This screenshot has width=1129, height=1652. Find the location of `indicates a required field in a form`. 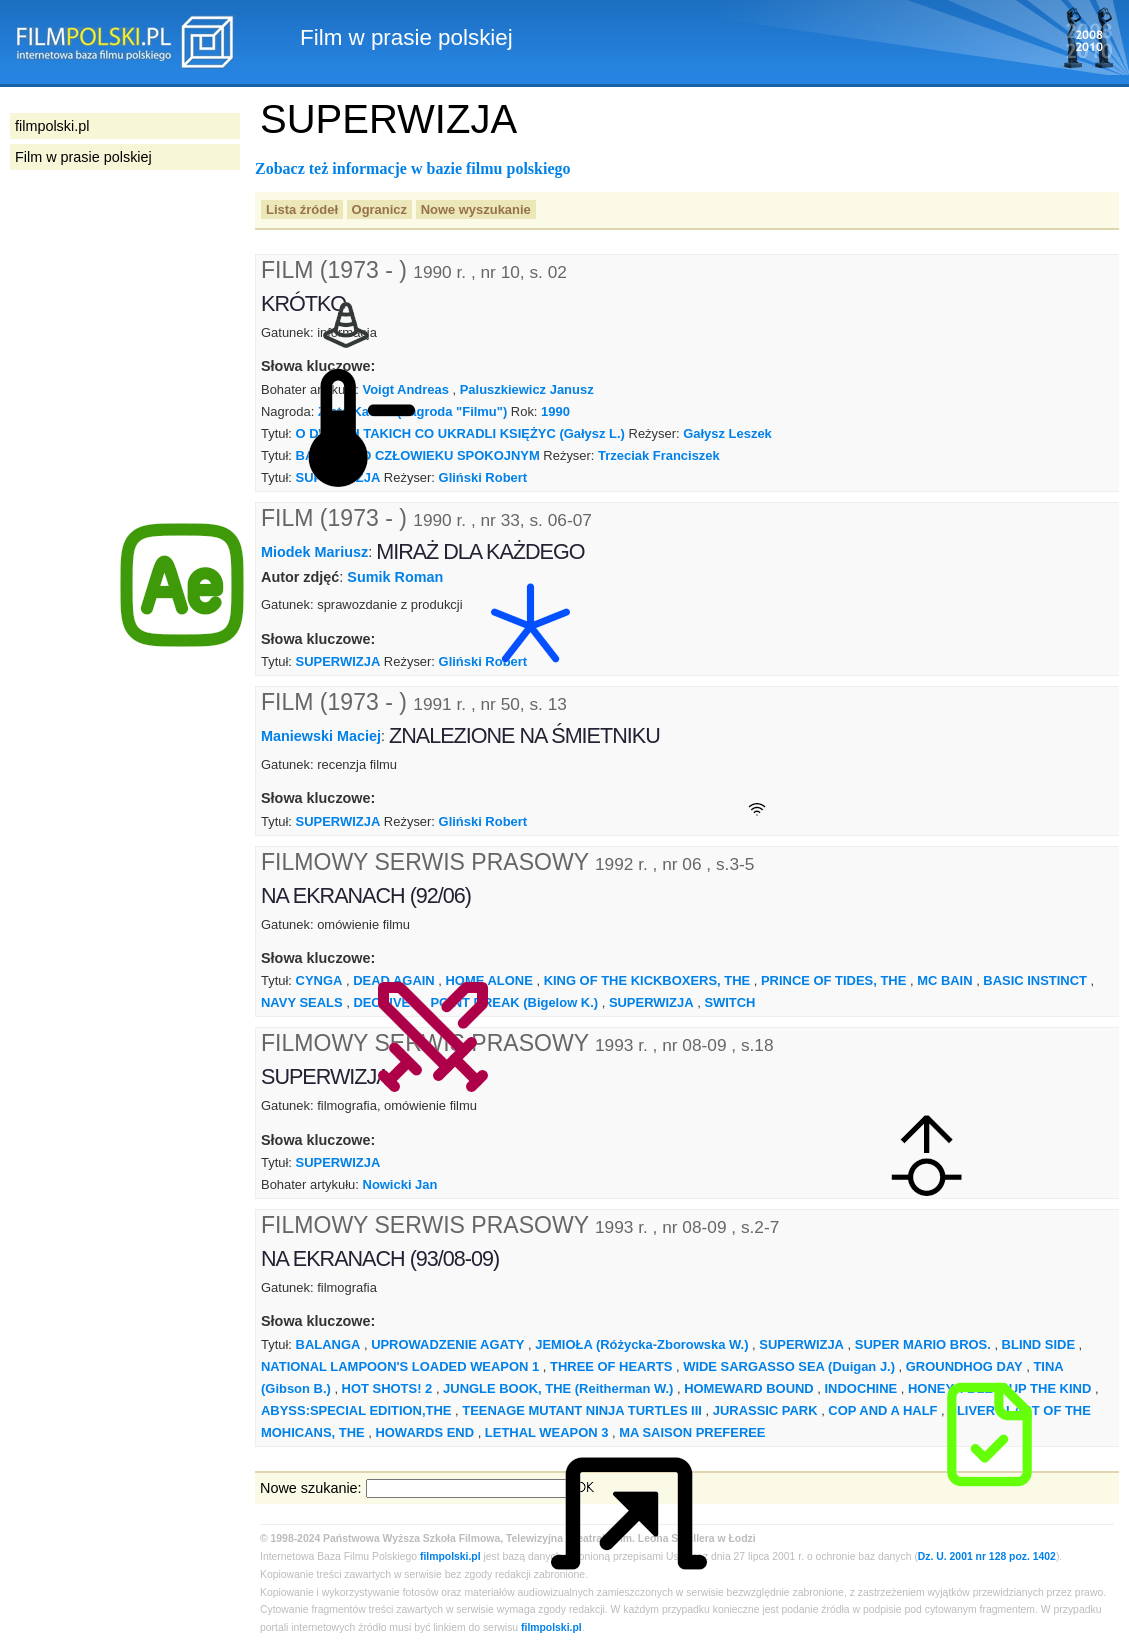

indicates a required field in a form is located at coordinates (530, 626).